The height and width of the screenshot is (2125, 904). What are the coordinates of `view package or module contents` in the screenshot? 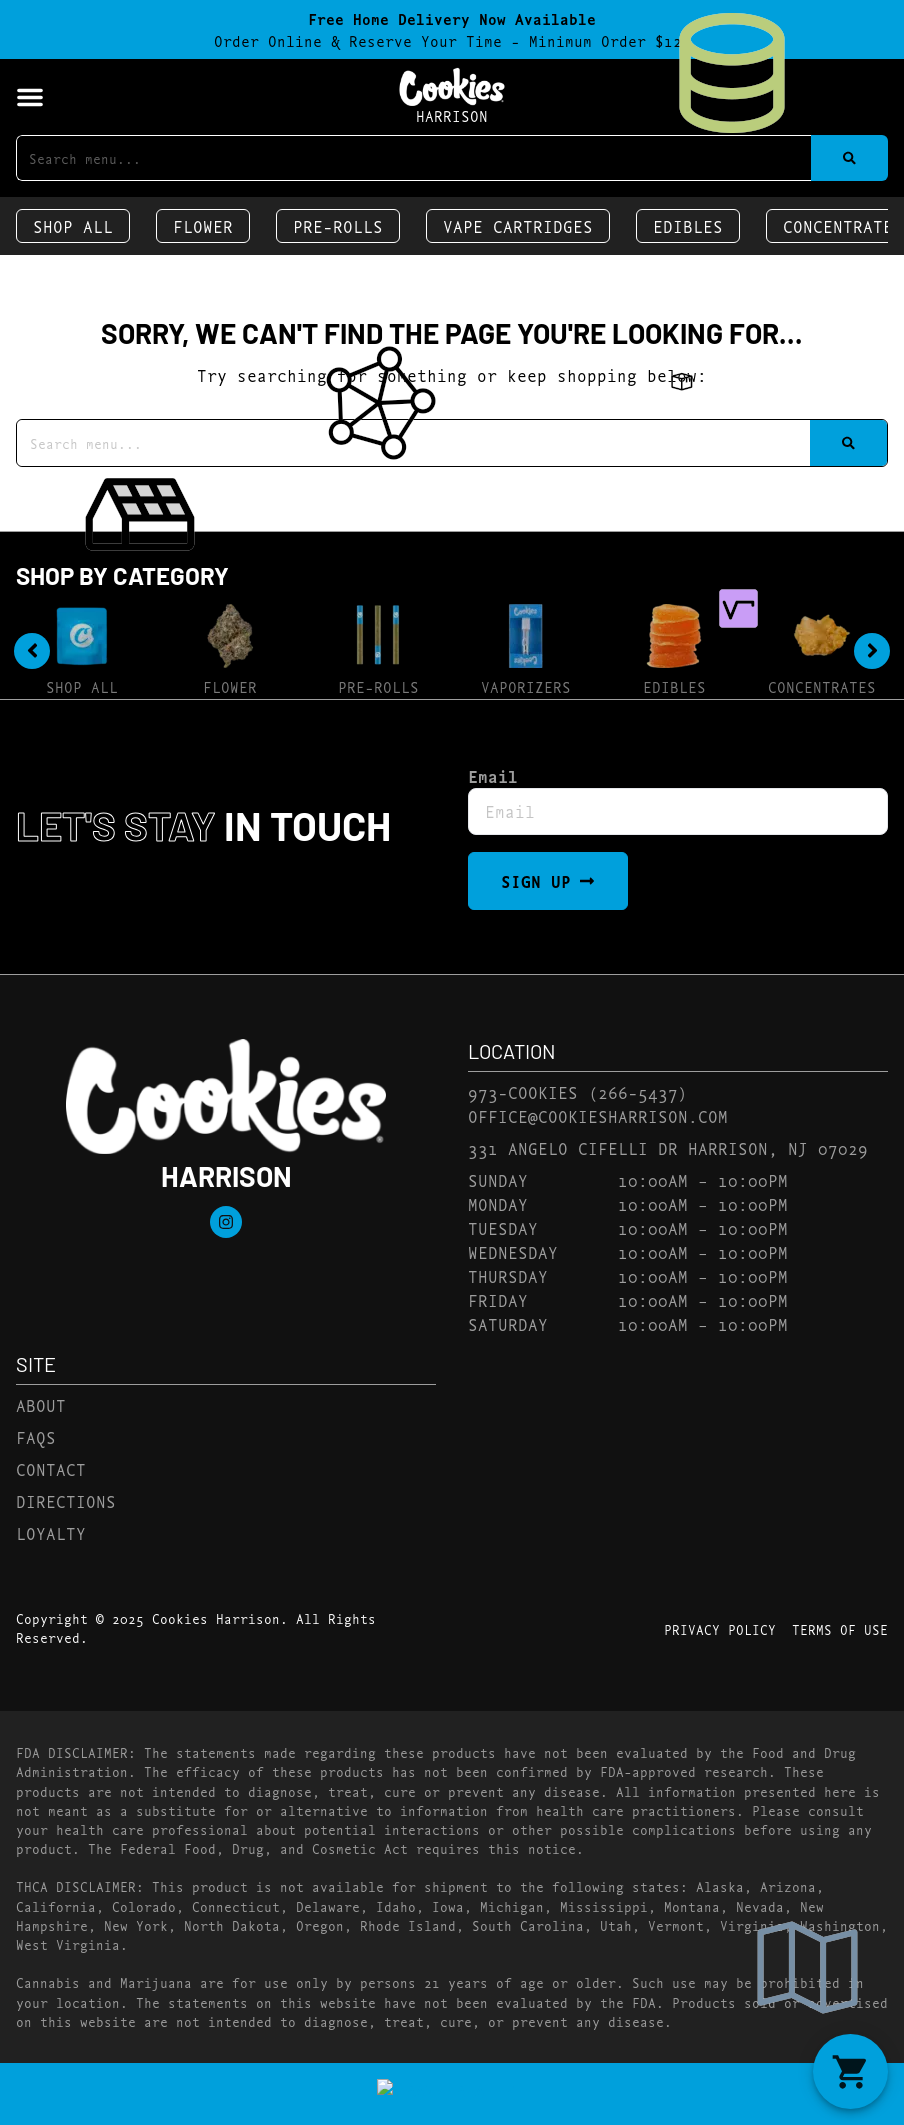 It's located at (681, 381).